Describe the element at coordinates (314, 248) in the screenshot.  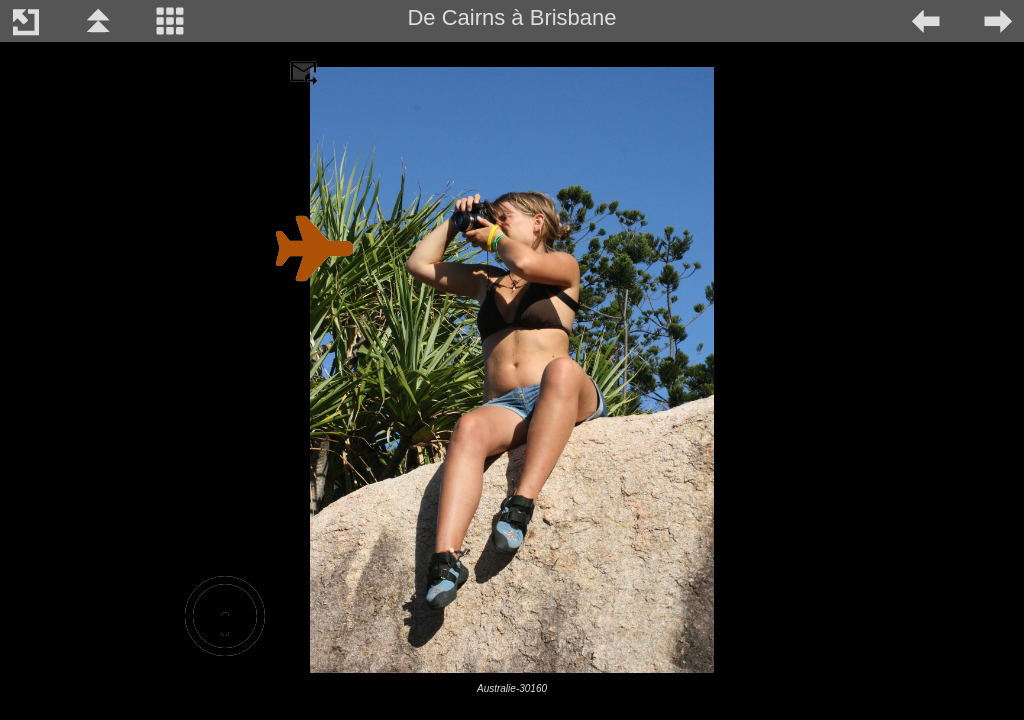
I see `enable airplane mode` at that location.